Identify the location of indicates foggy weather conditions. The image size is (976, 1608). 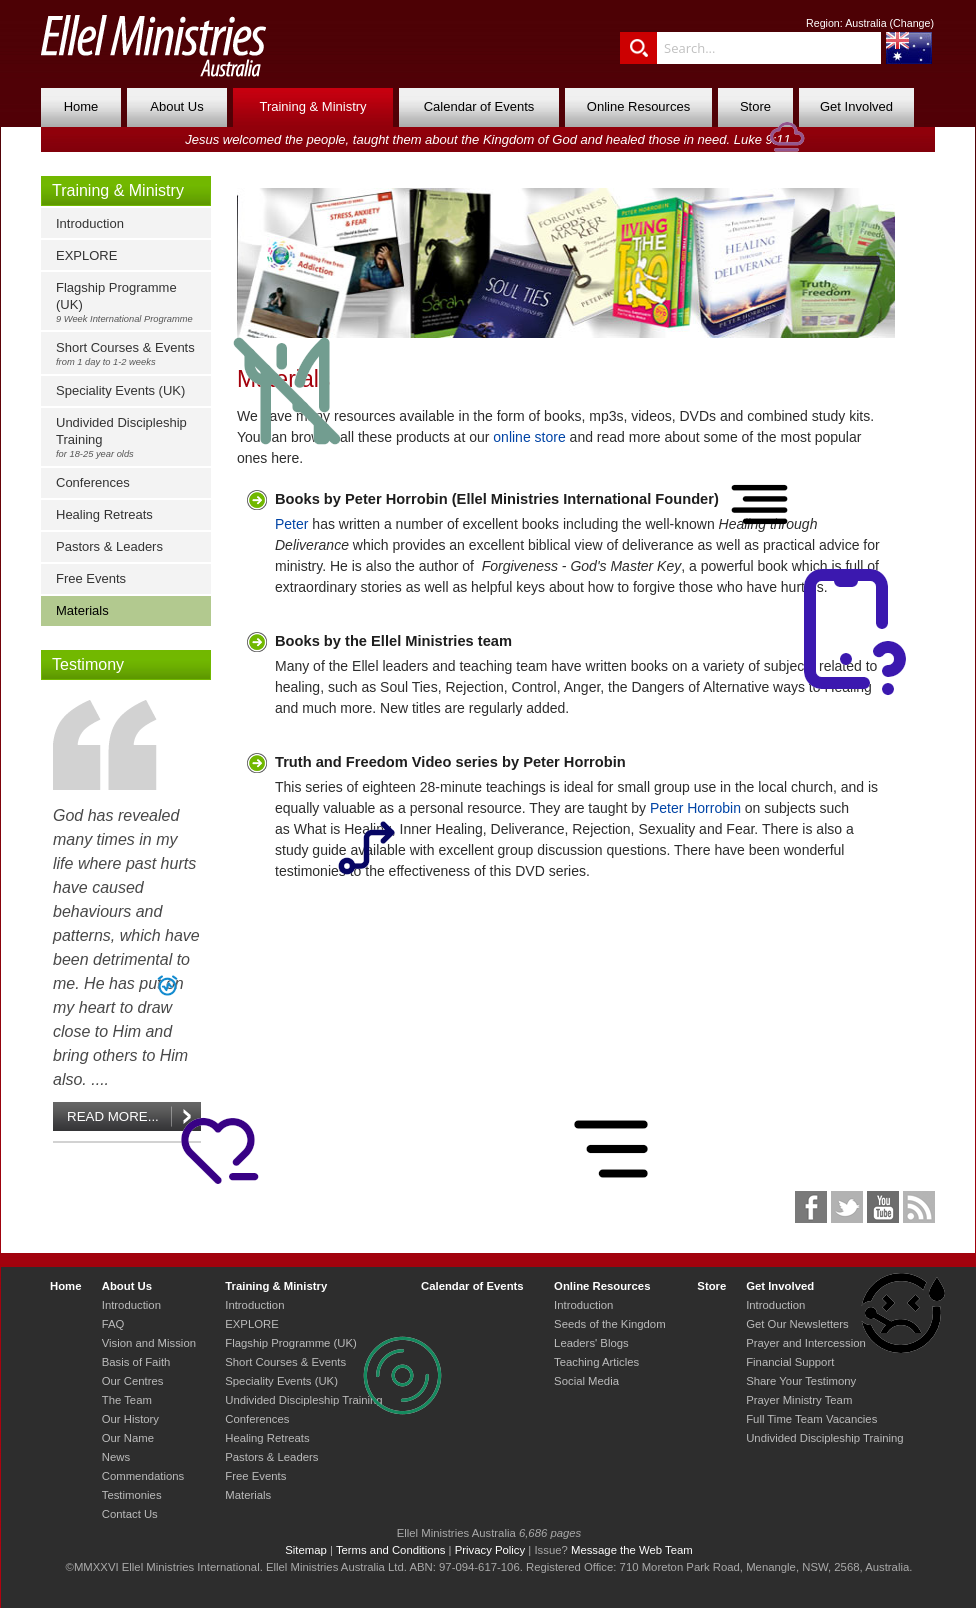
(786, 137).